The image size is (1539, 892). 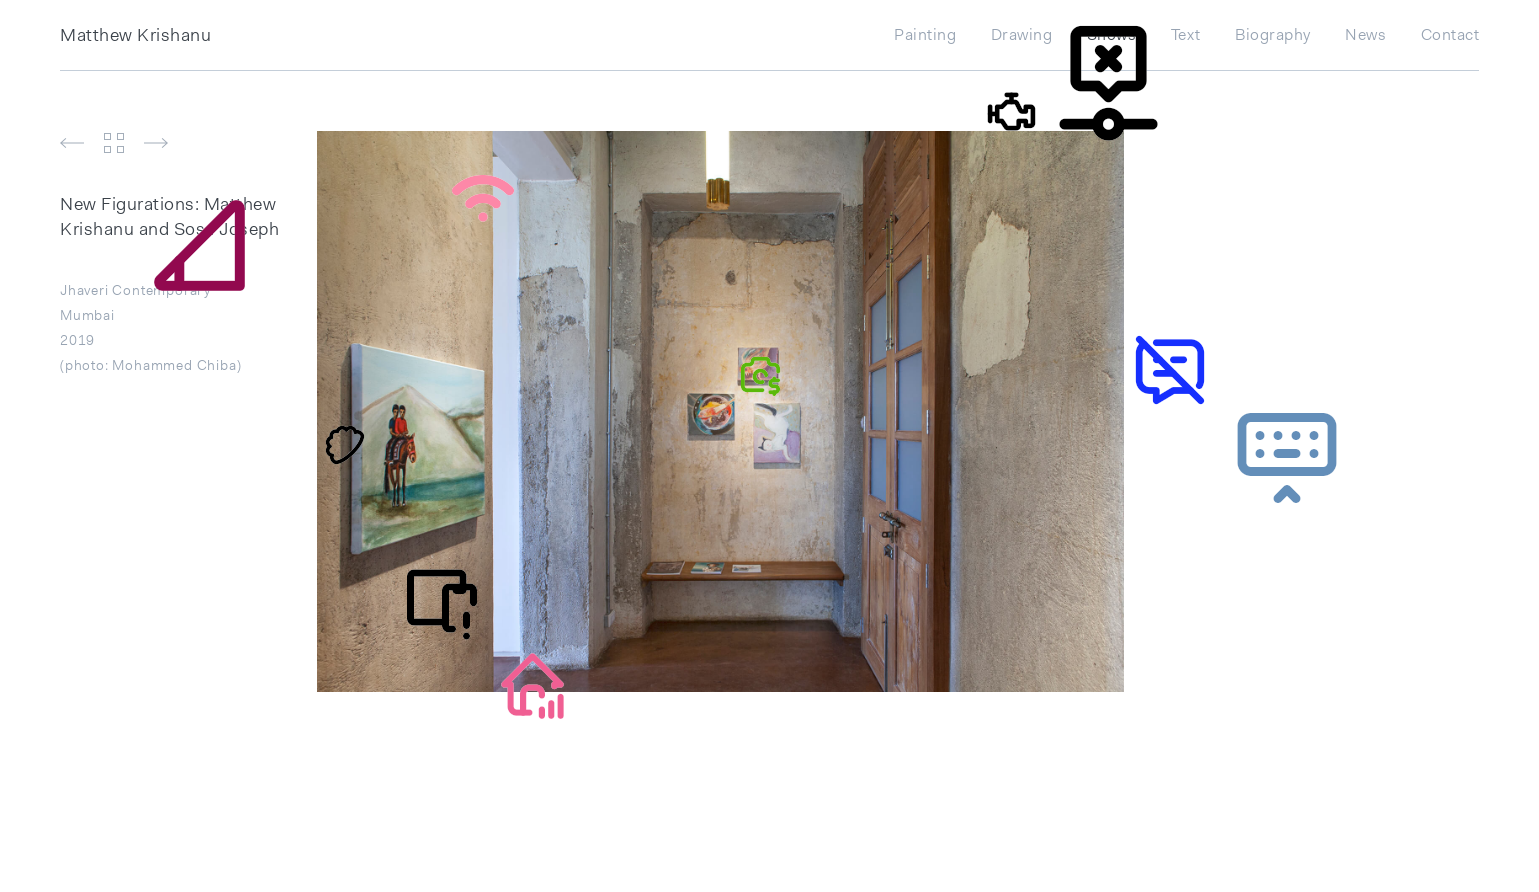 What do you see at coordinates (760, 374) in the screenshot?
I see `purchase or rent camera equipment` at bounding box center [760, 374].